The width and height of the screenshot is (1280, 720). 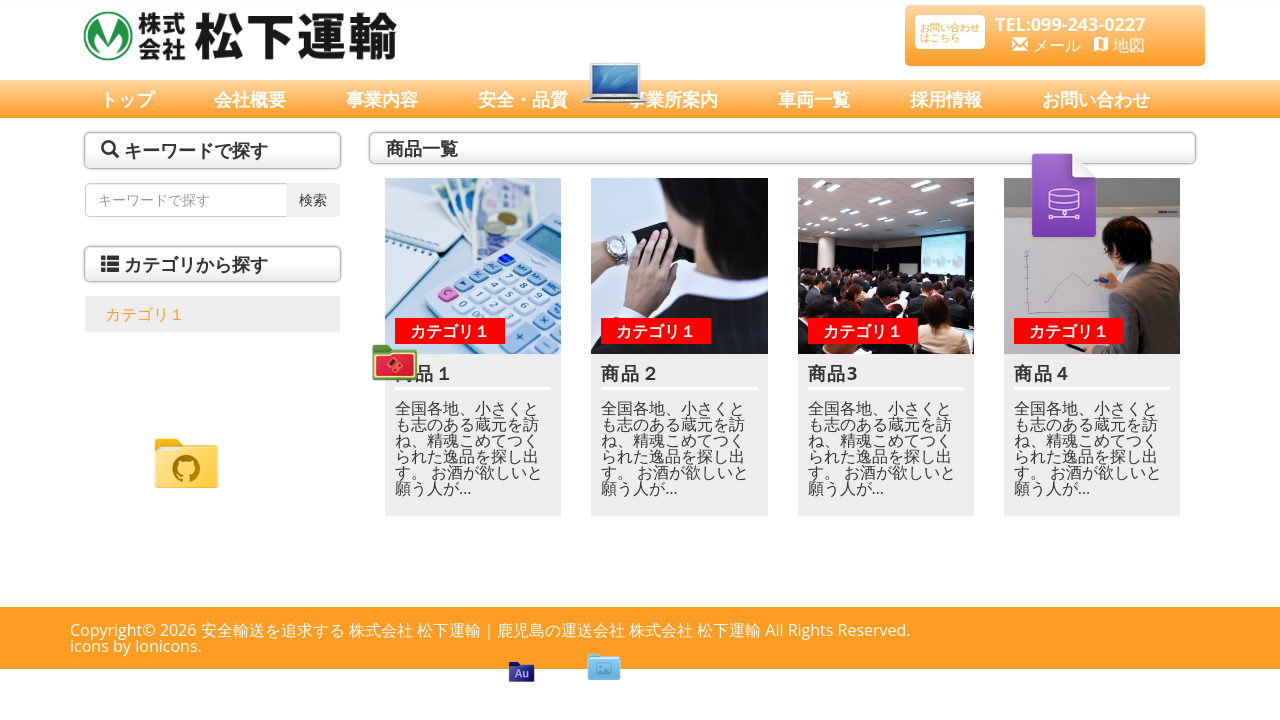 What do you see at coordinates (521, 672) in the screenshot?
I see `open adobe audition project files folder` at bounding box center [521, 672].